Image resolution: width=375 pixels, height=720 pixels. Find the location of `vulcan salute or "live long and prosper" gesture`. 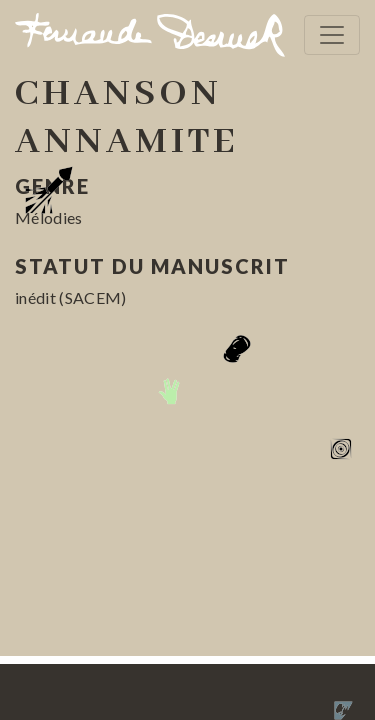

vulcan salute or "live long and prosper" gesture is located at coordinates (169, 391).